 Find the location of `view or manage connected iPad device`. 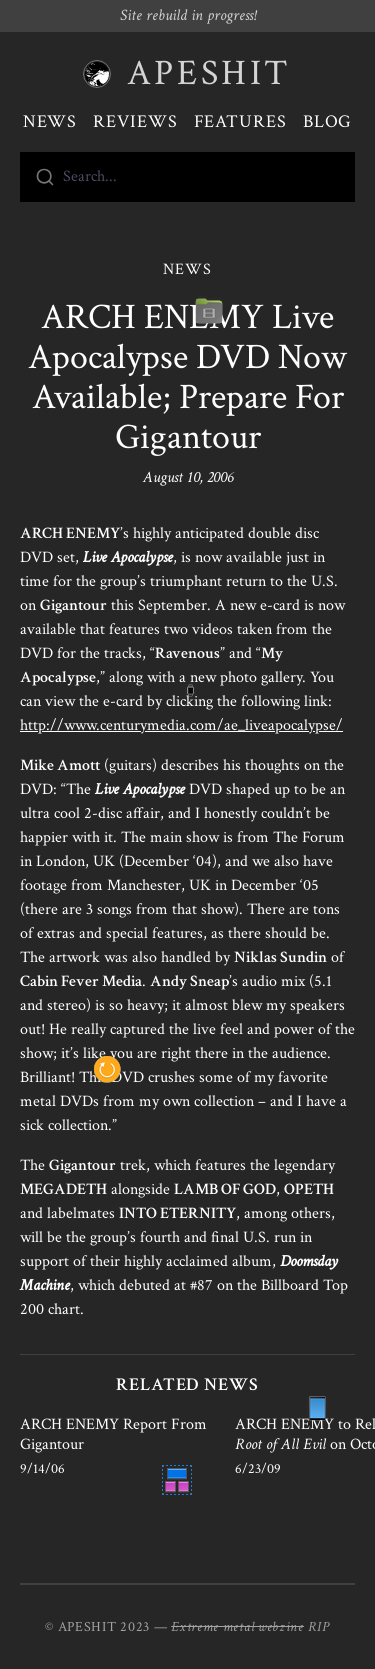

view or manage connected iPad device is located at coordinates (317, 1408).